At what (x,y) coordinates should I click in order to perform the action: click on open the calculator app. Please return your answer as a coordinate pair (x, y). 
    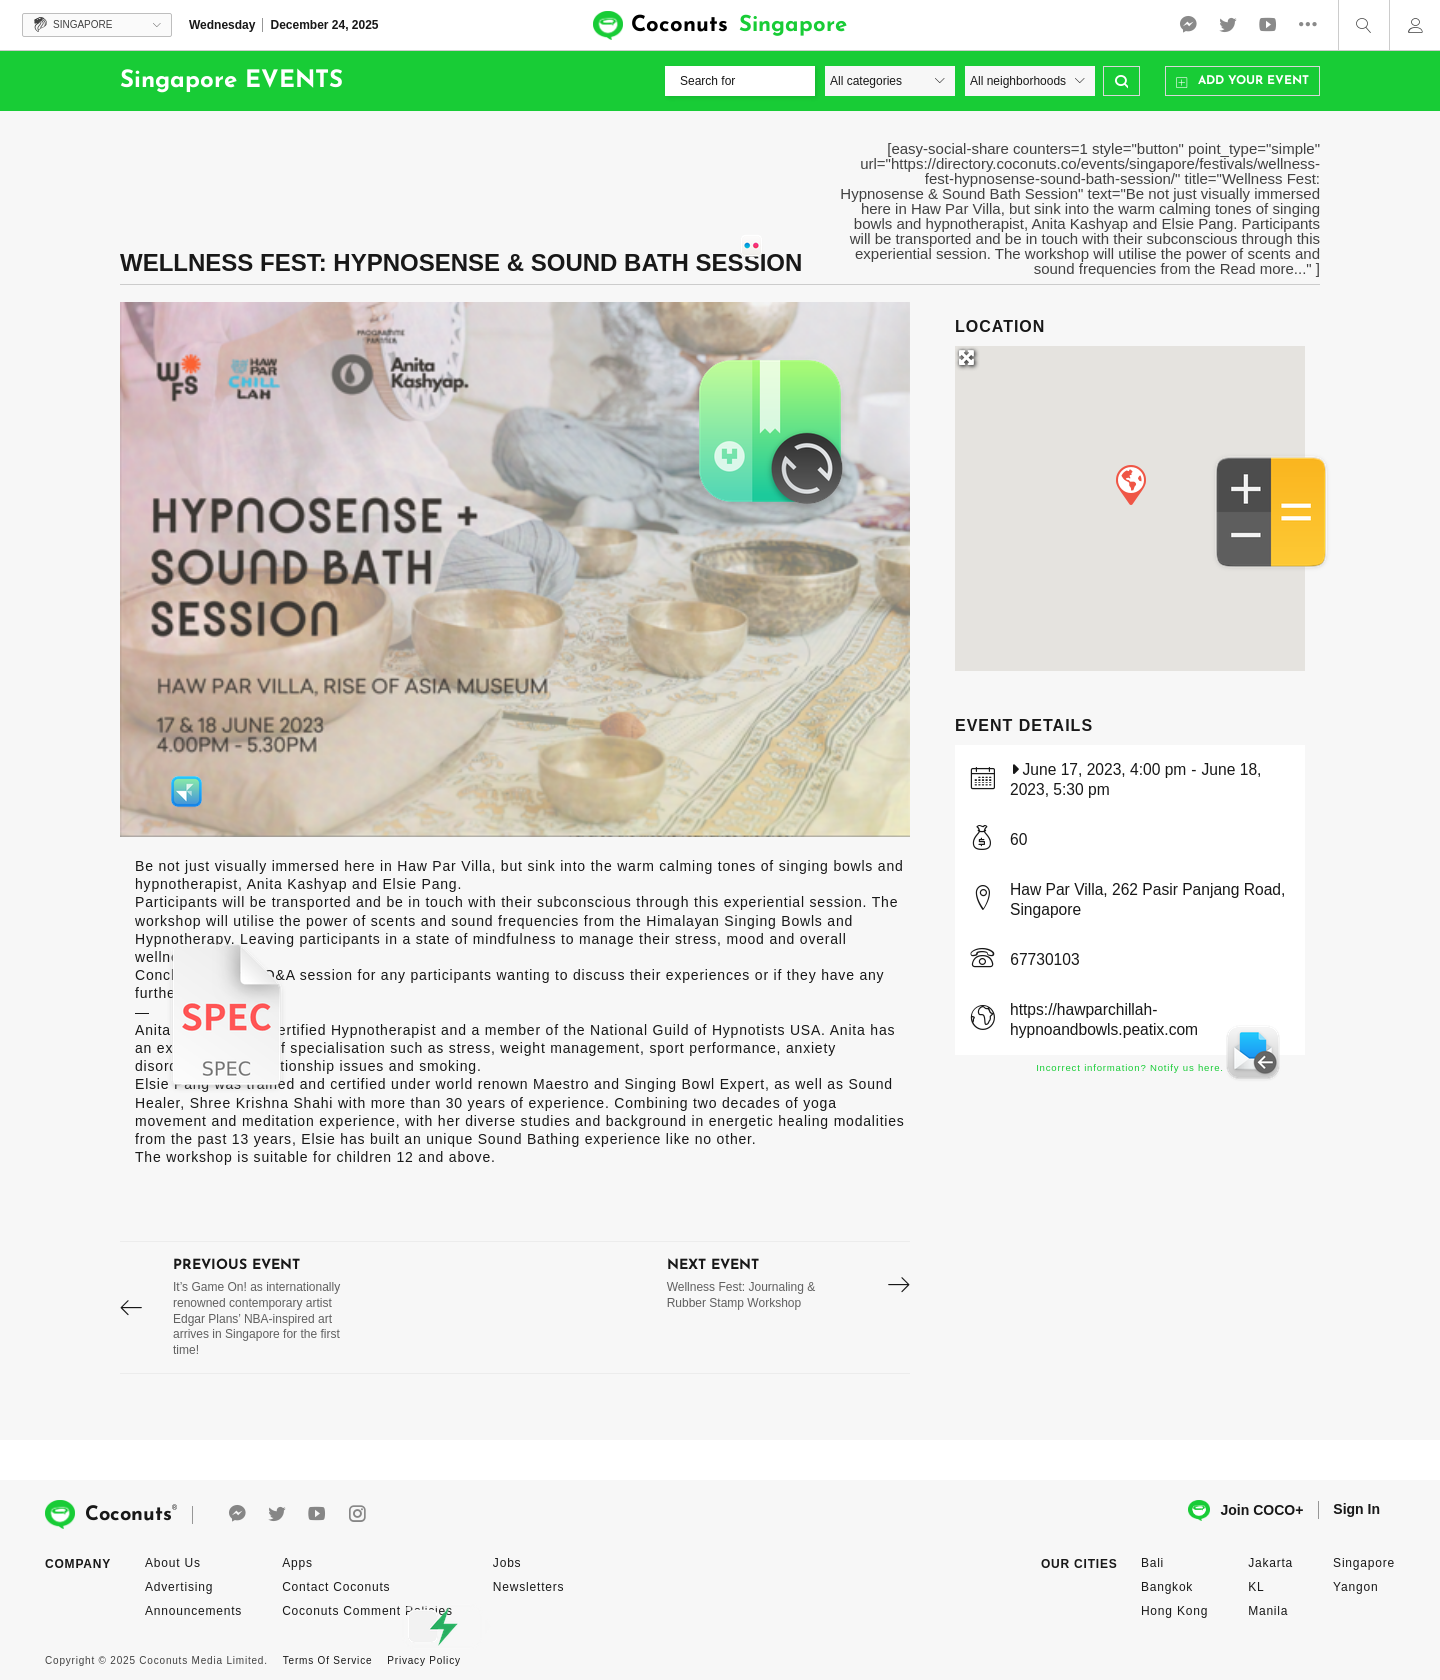
    Looking at the image, I should click on (1271, 512).